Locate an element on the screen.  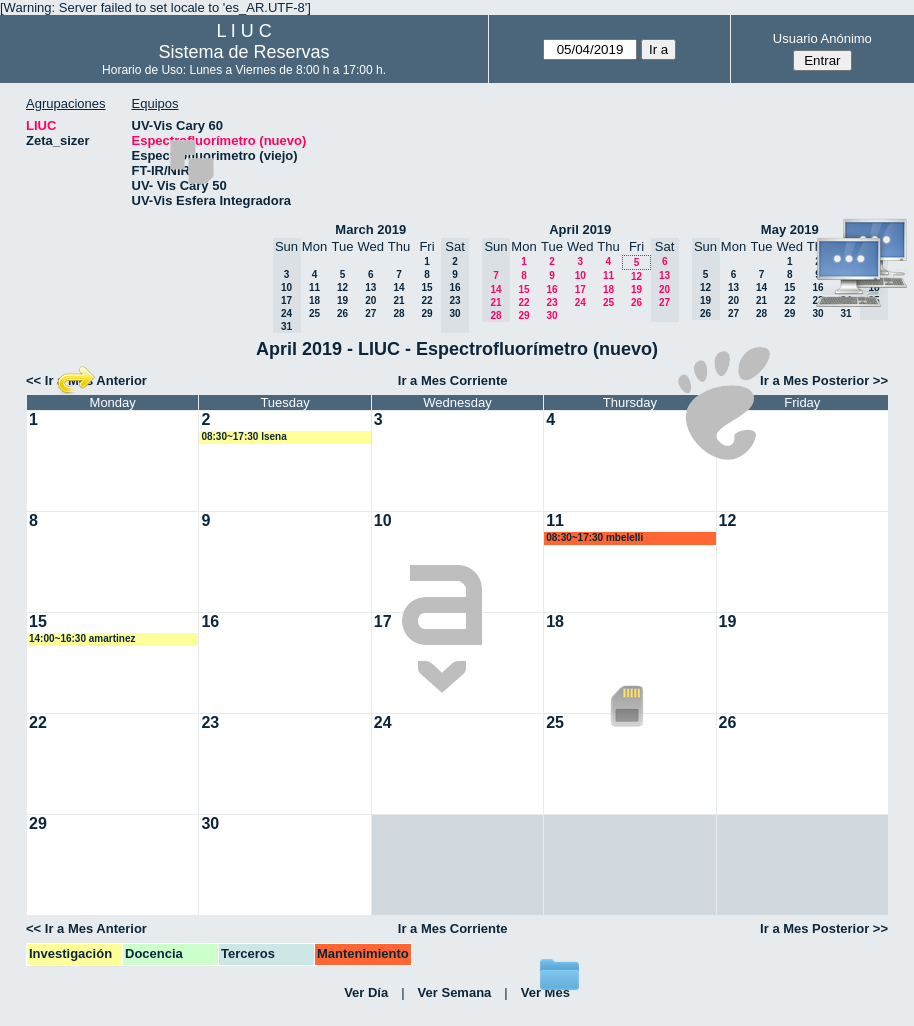
access removable storage device is located at coordinates (627, 706).